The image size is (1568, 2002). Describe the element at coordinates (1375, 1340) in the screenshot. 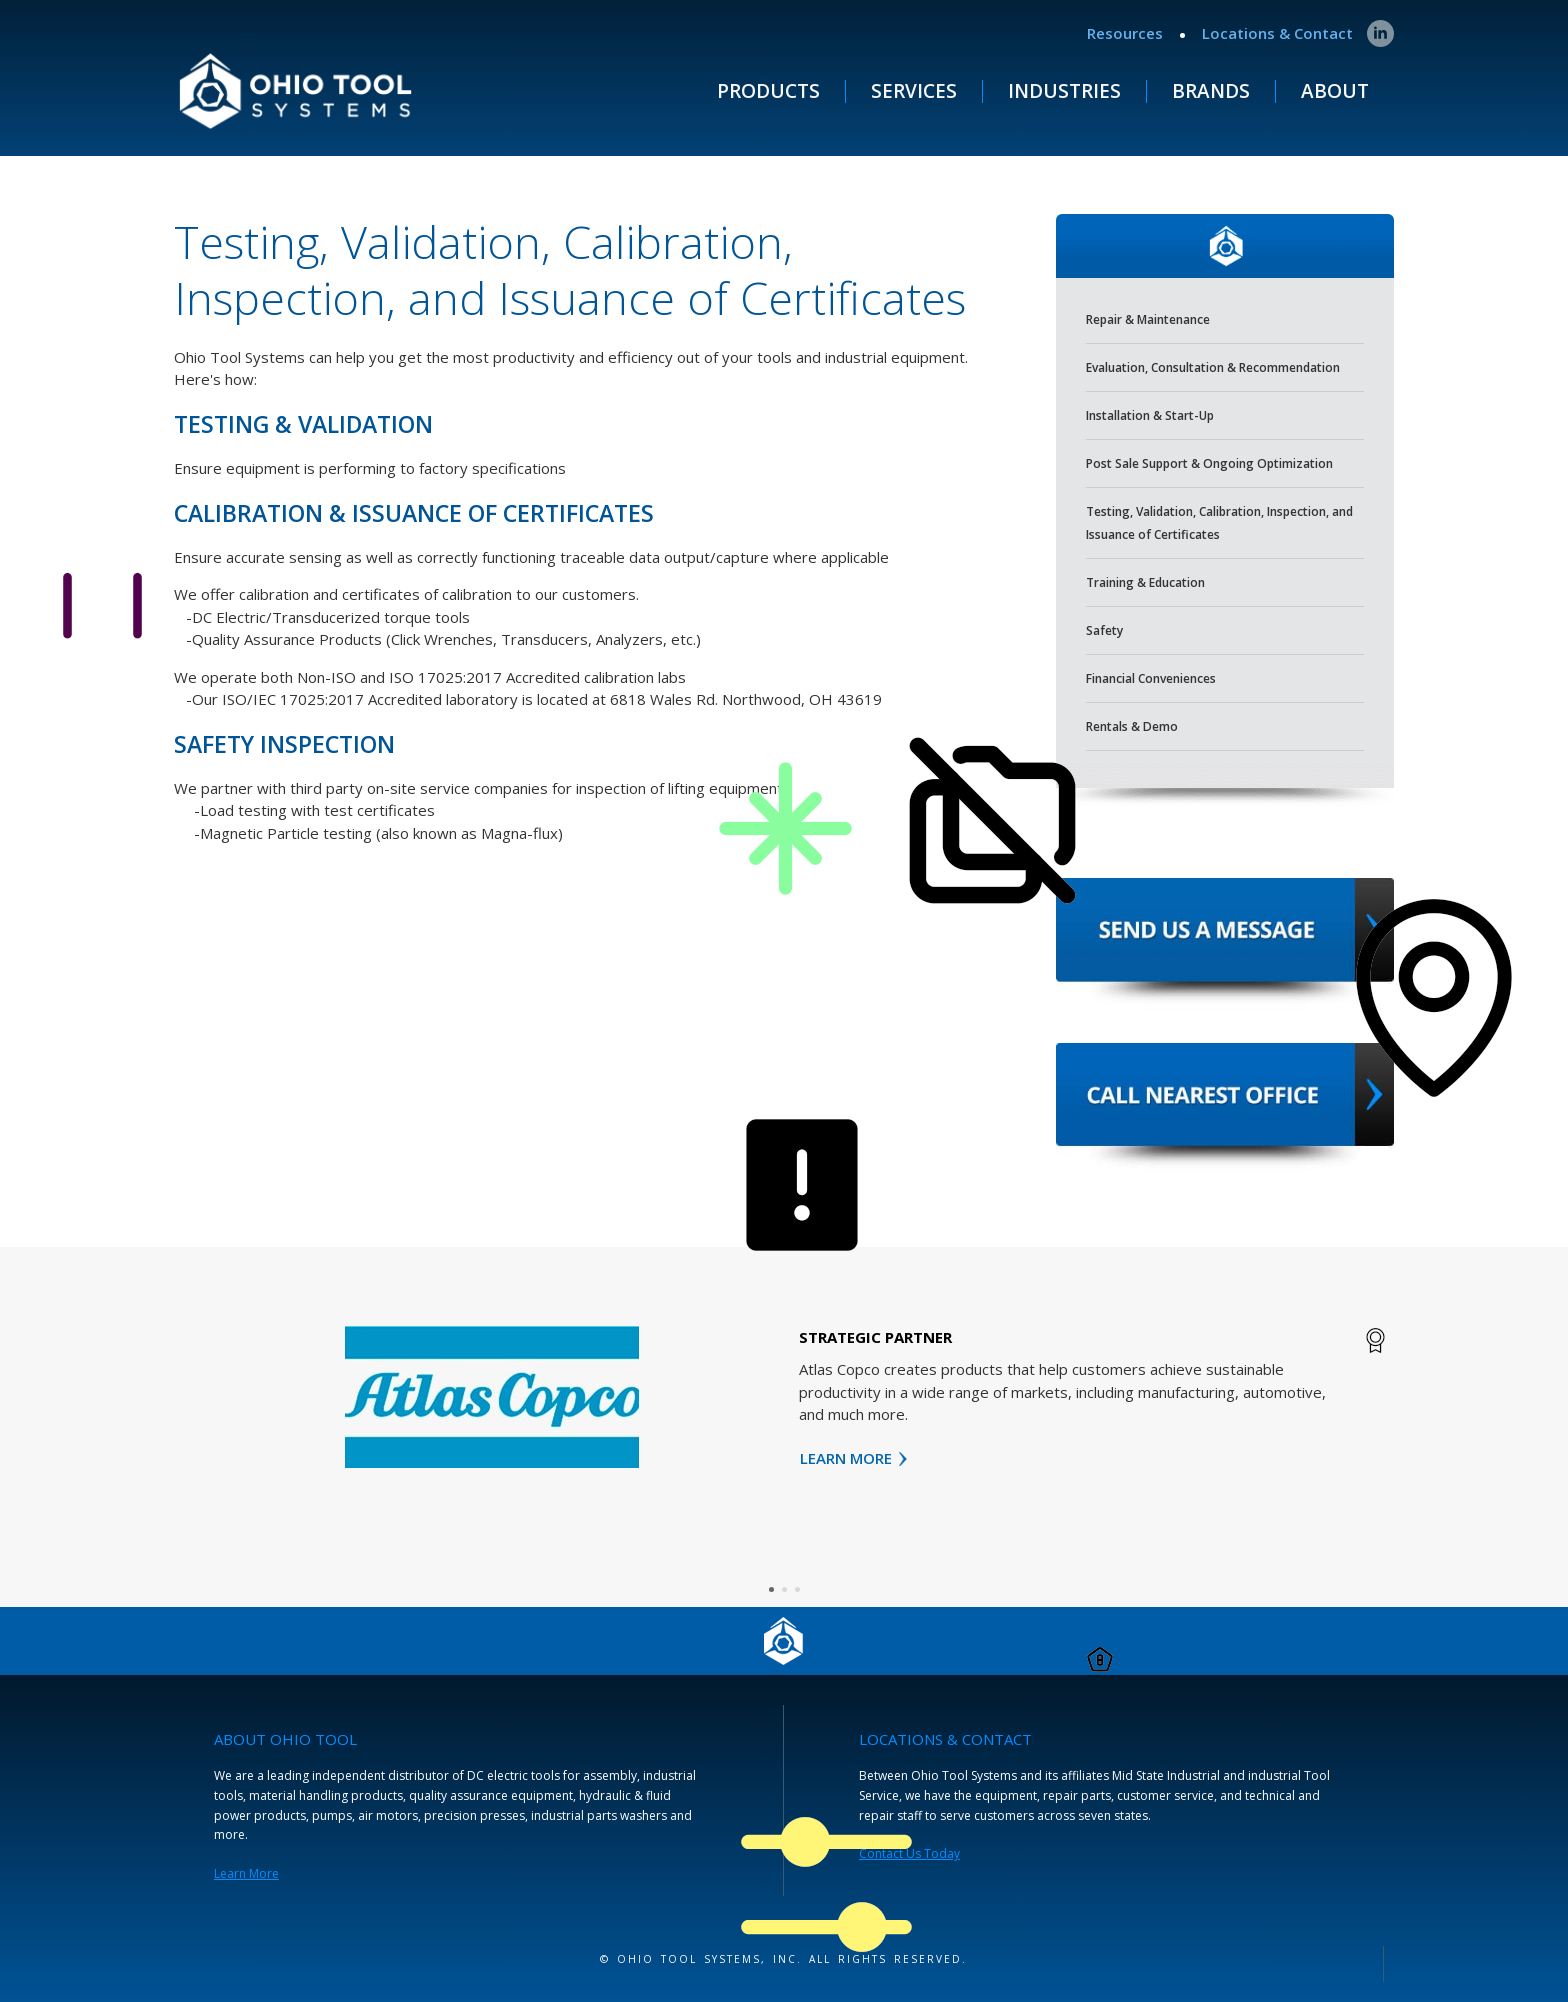

I see `view achievements or awards` at that location.